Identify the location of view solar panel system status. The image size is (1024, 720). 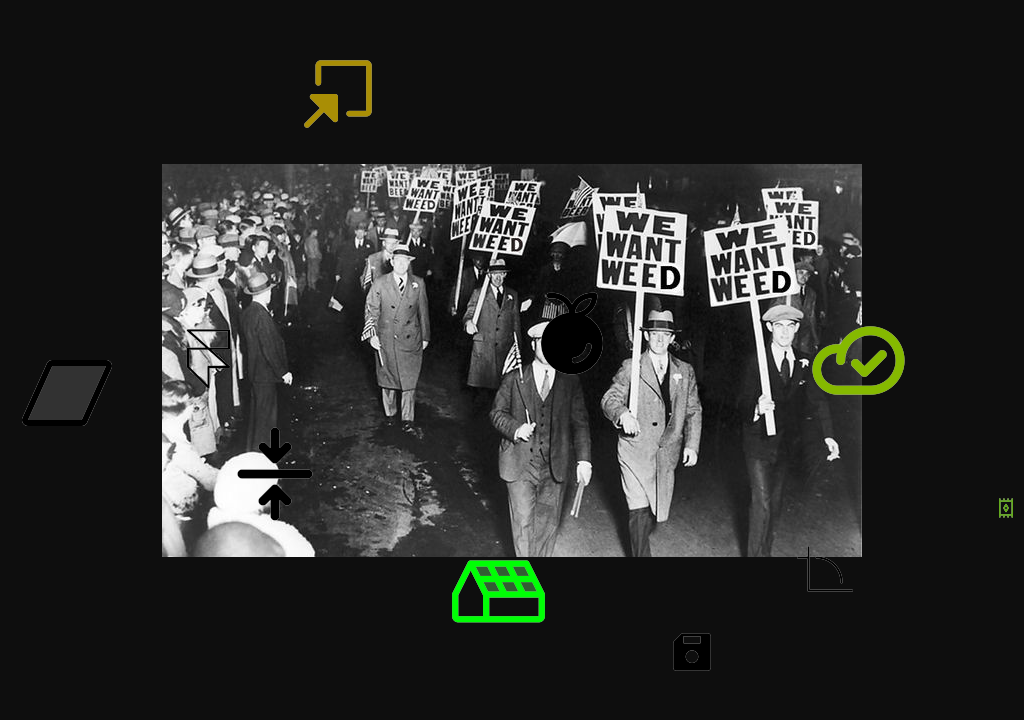
(498, 594).